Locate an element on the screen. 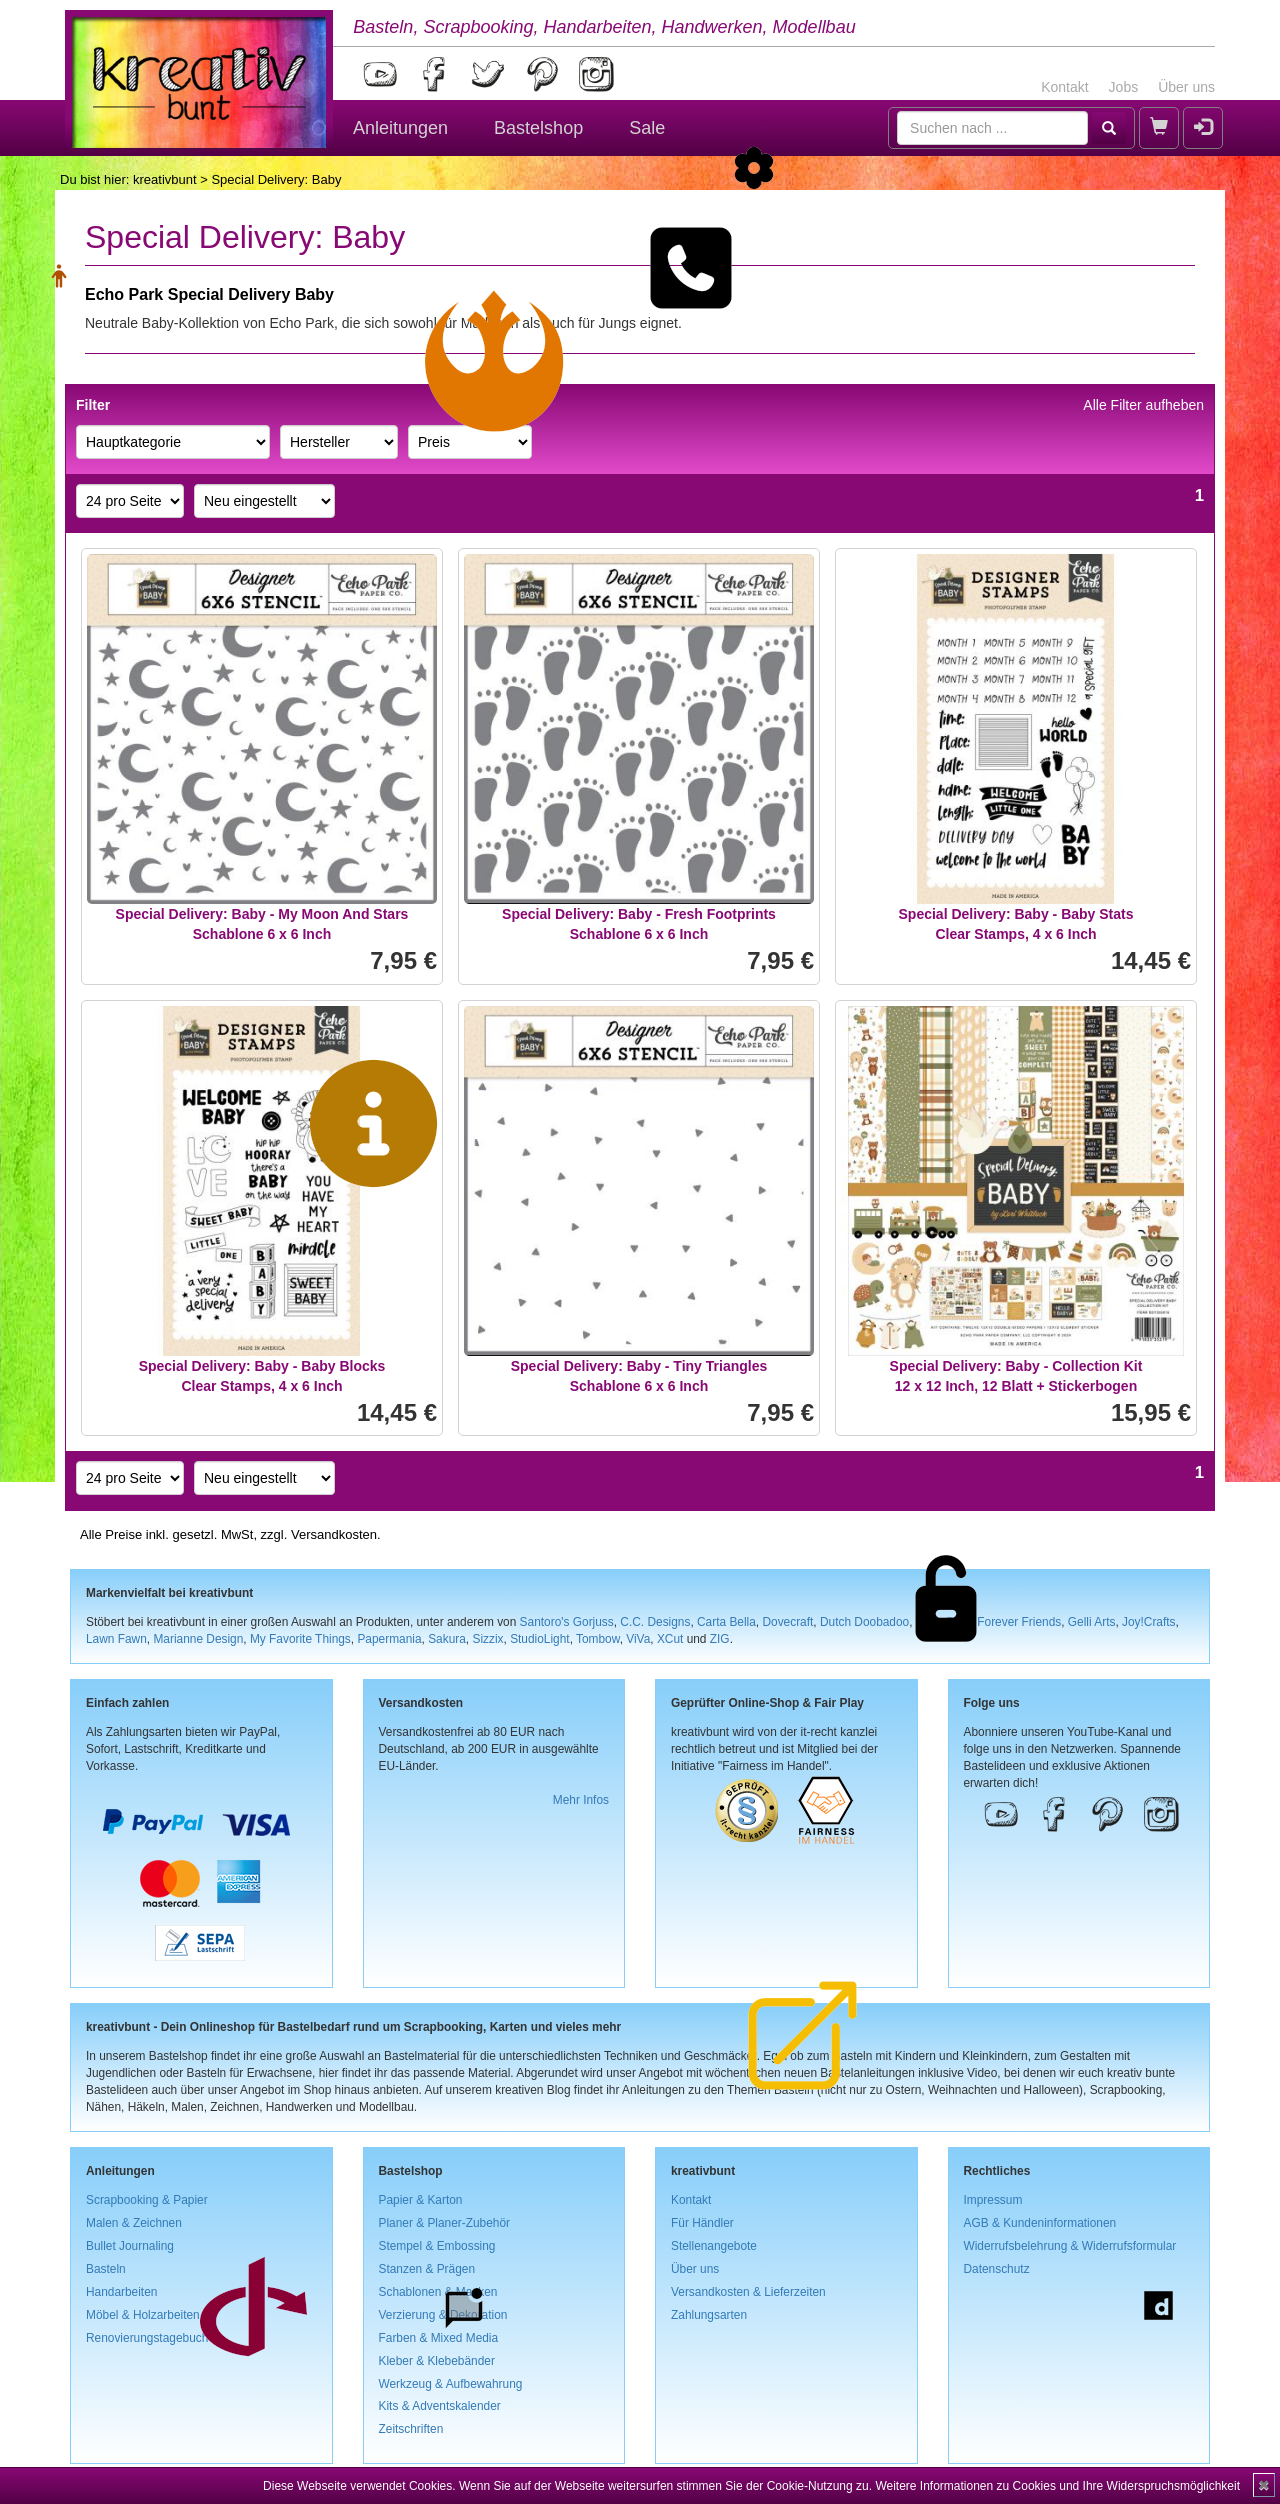 This screenshot has height=2504, width=1280. access garden or plant-related features is located at coordinates (754, 168).